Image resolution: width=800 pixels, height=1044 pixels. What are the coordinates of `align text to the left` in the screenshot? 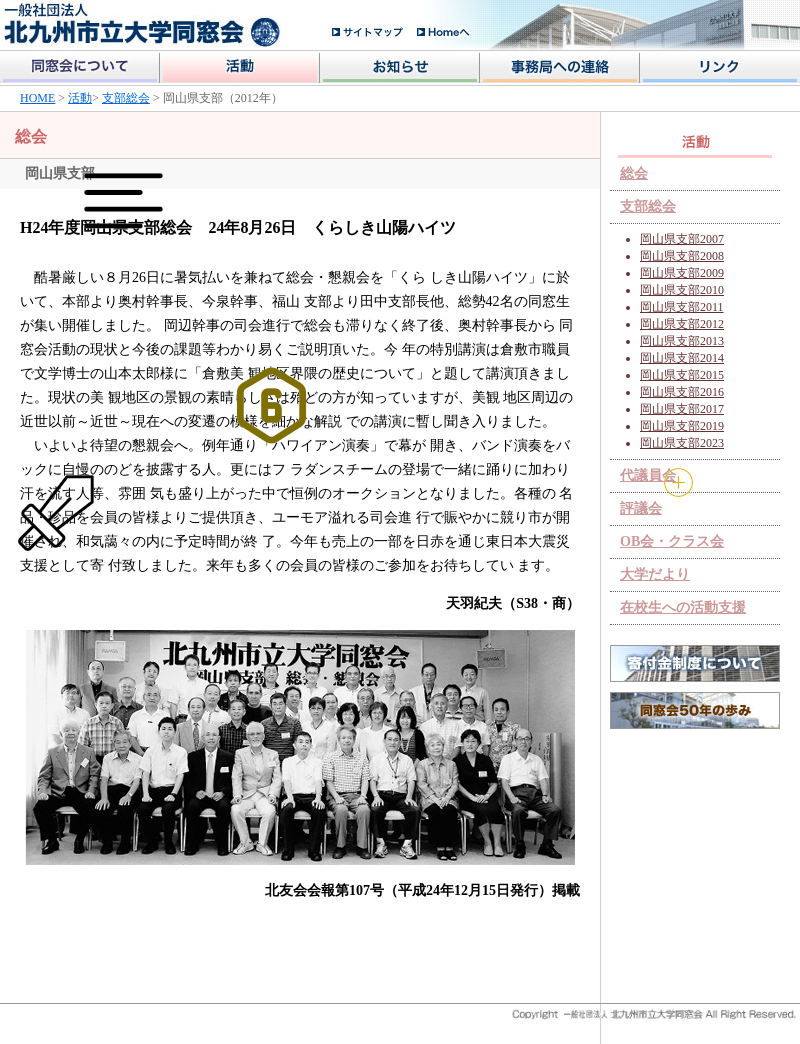 It's located at (123, 202).